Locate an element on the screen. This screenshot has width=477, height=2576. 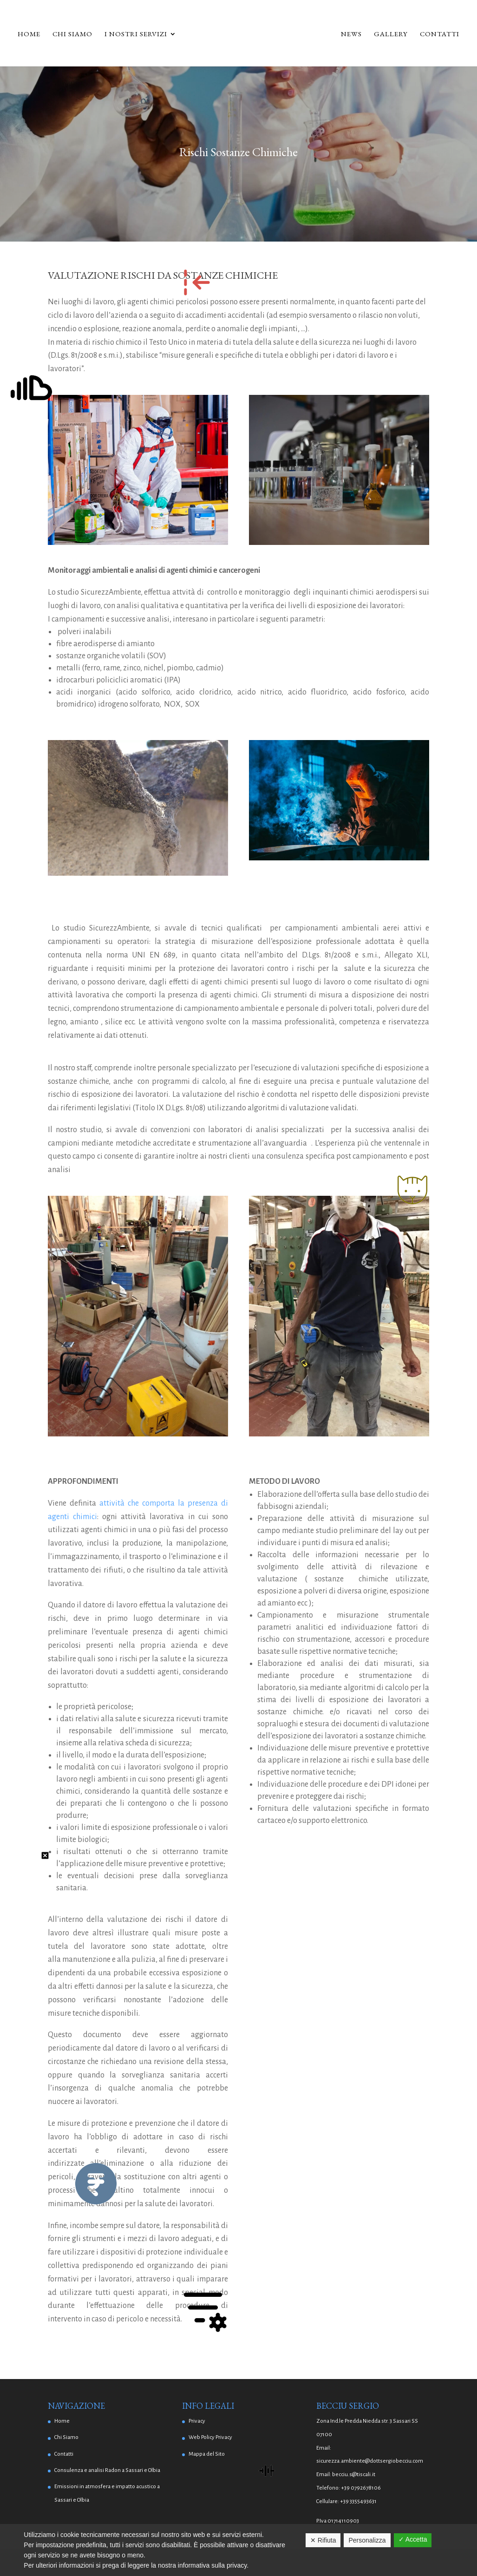
indicates Indian rupee currency or payment is located at coordinates (96, 2183).